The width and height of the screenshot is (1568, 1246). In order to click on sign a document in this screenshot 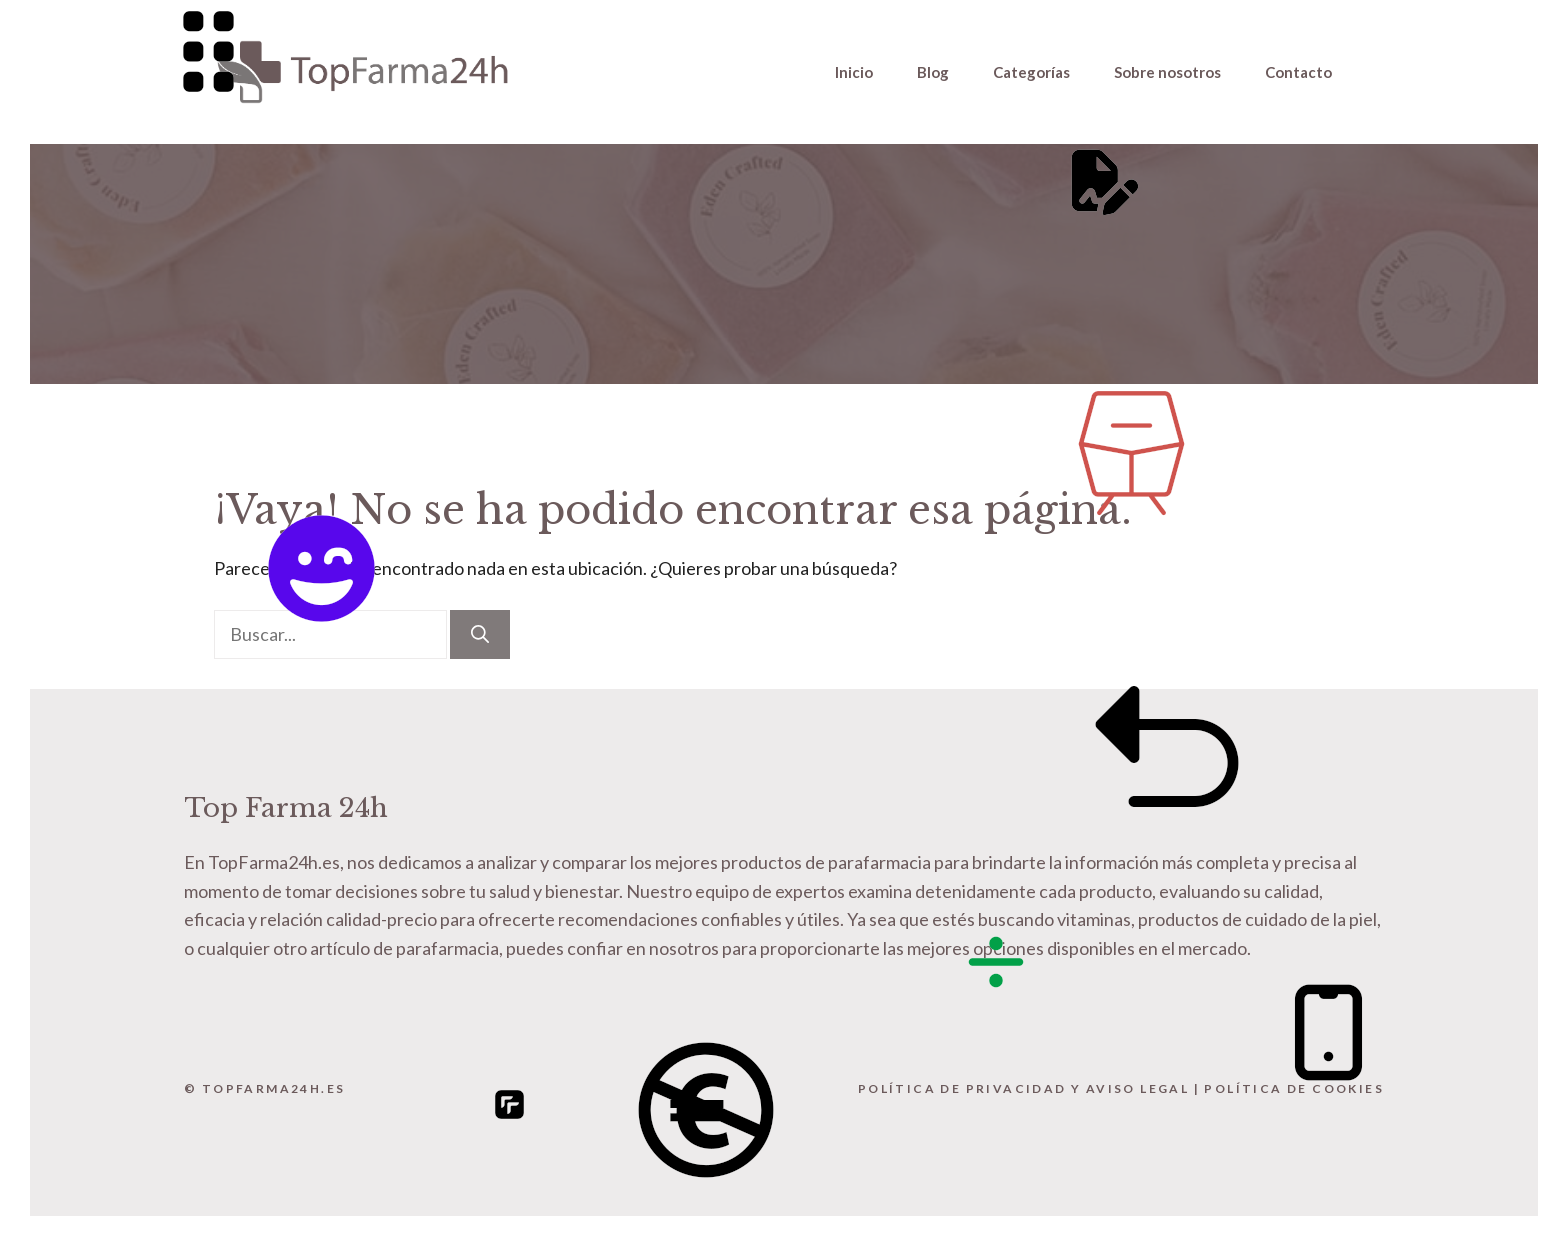, I will do `click(1102, 180)`.